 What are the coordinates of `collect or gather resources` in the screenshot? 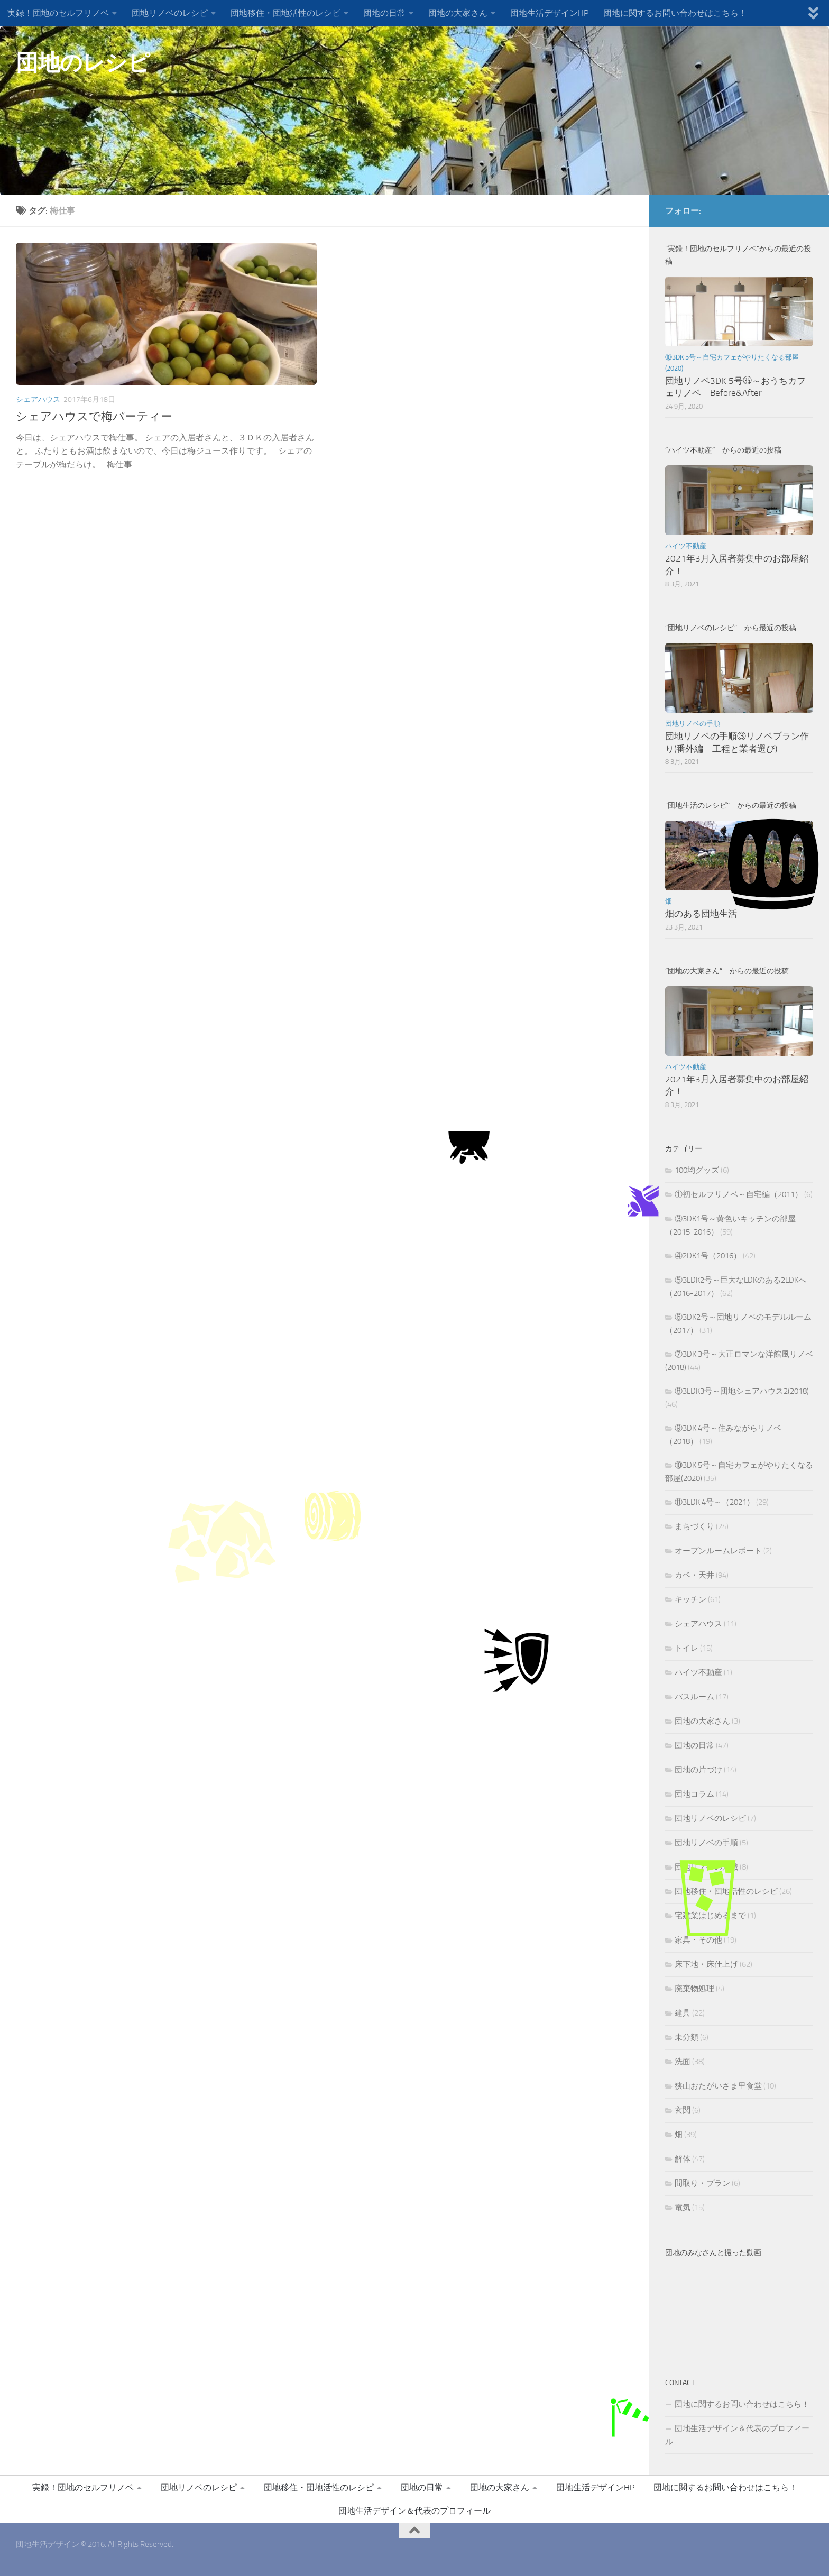 It's located at (221, 1534).